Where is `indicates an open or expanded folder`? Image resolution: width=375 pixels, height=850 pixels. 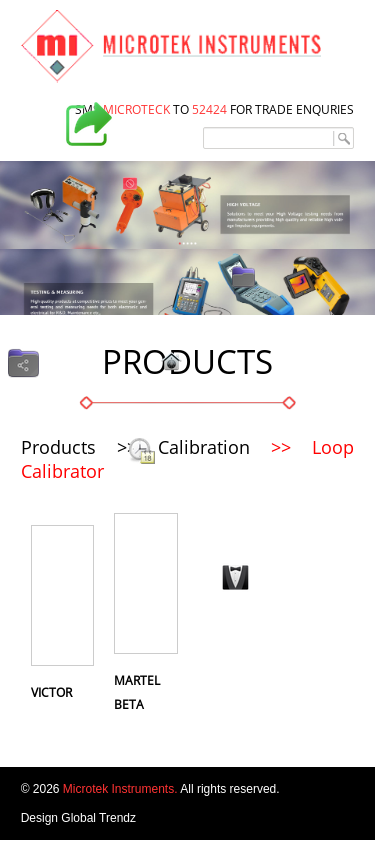 indicates an open or expanded folder is located at coordinates (243, 276).